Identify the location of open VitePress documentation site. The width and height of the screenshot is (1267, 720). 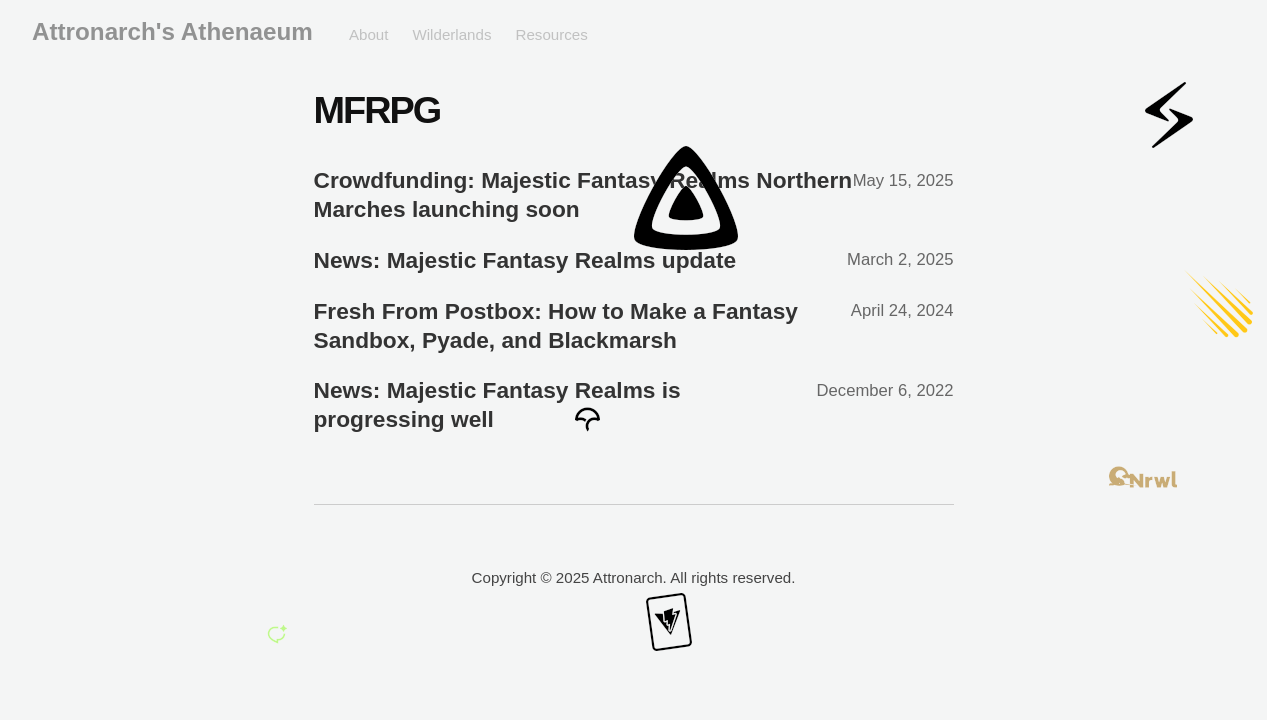
(669, 622).